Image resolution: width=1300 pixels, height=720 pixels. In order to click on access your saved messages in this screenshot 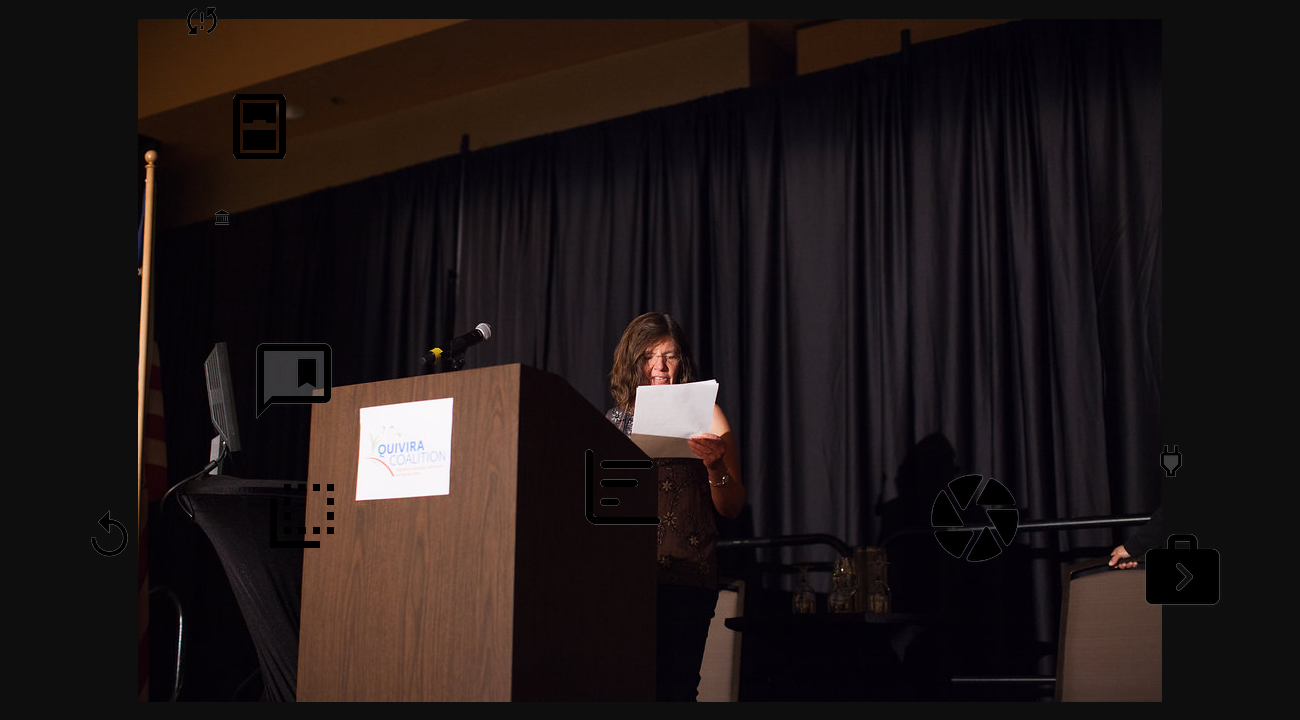, I will do `click(294, 381)`.